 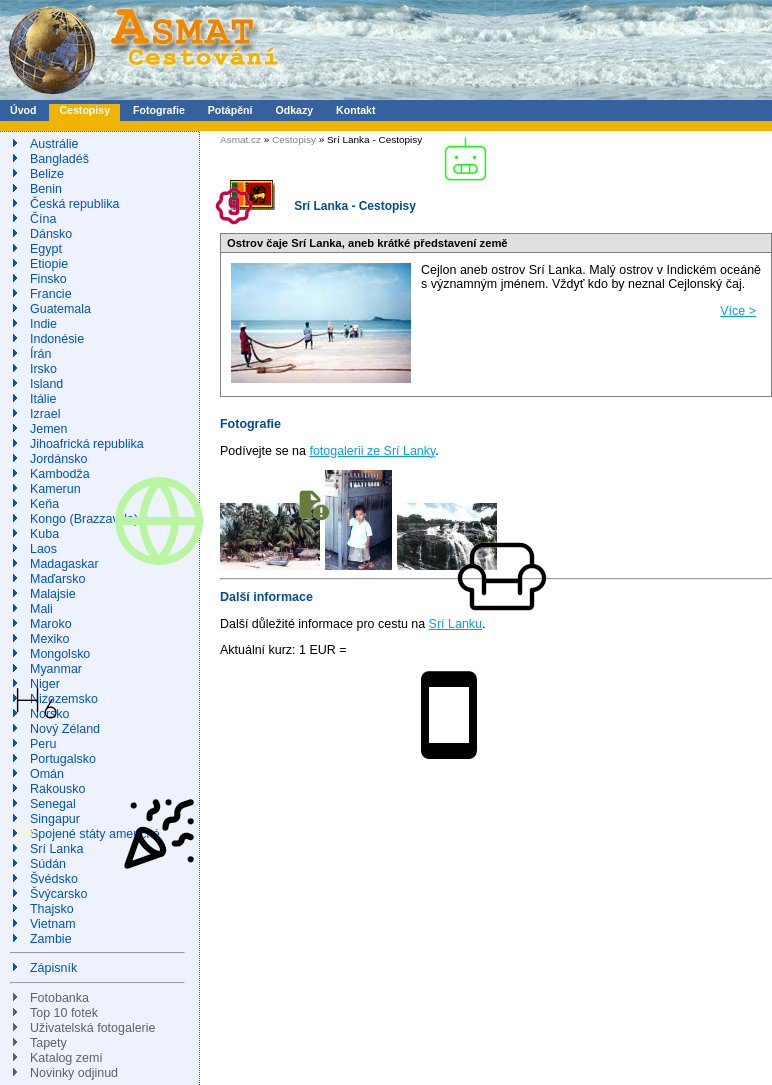 I want to click on set mobile device as primary, so click(x=449, y=715).